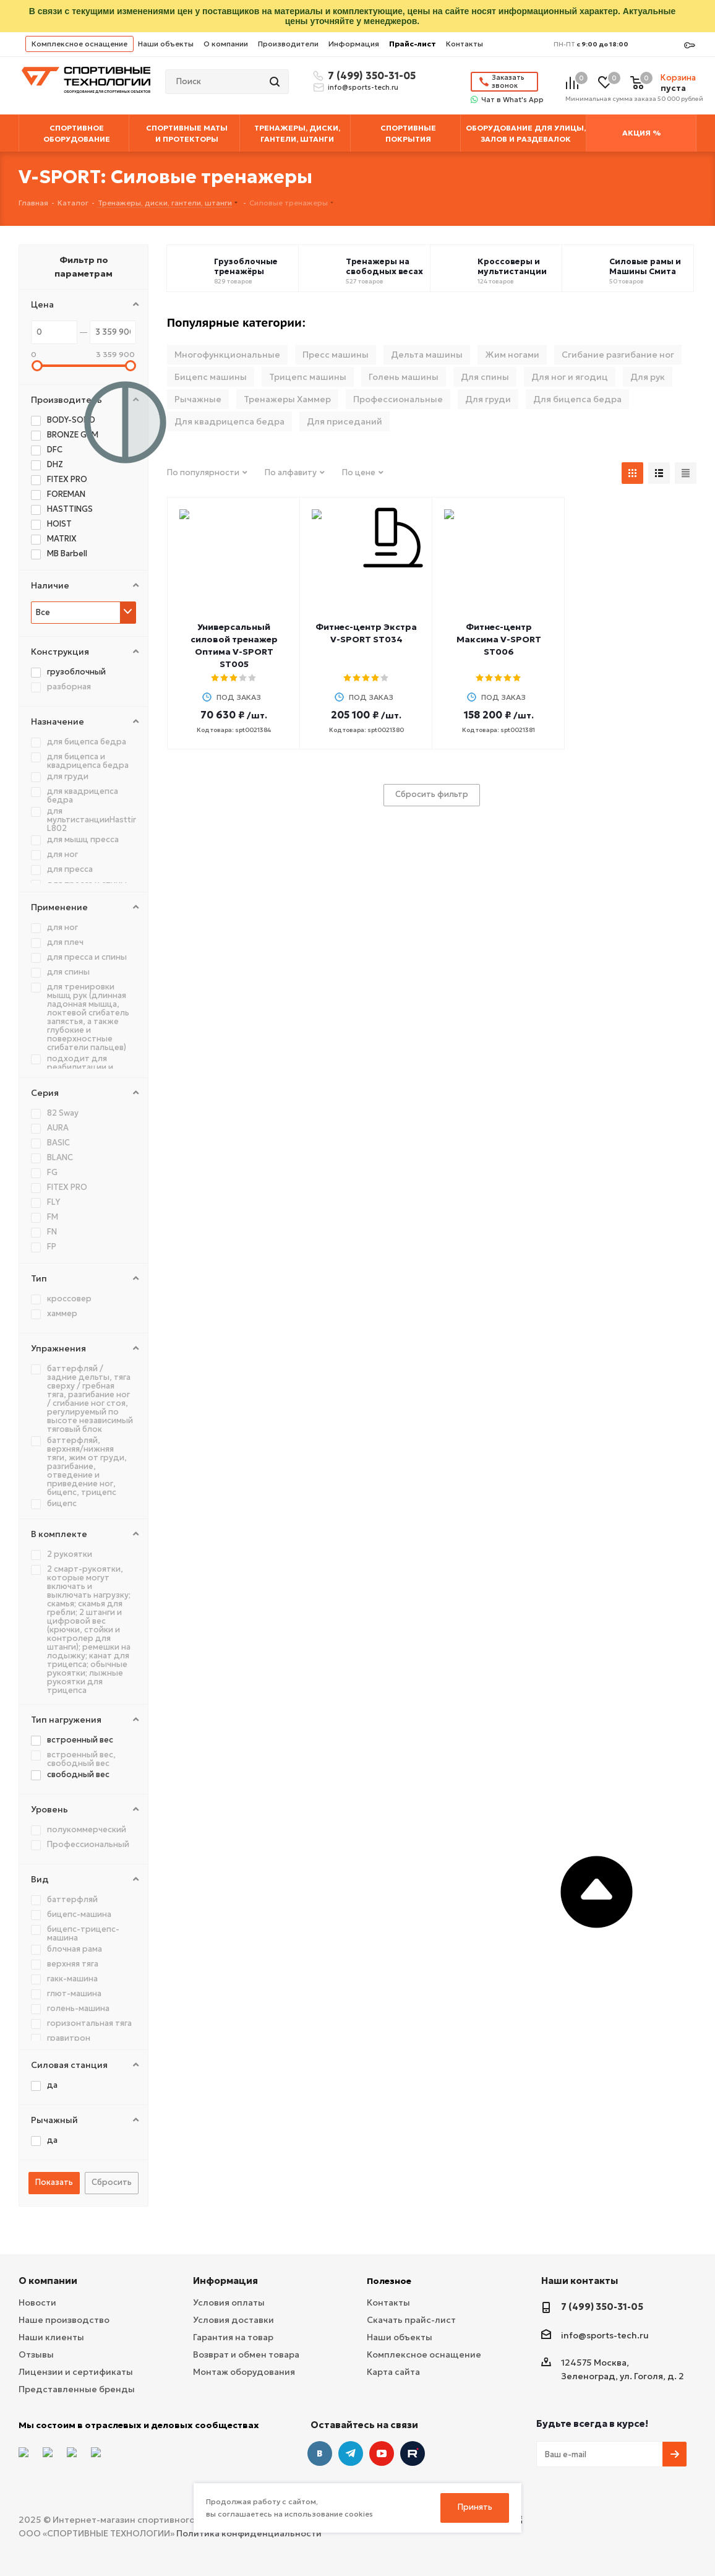 This screenshot has height=2576, width=715. What do you see at coordinates (393, 540) in the screenshot?
I see `access scientific or research tools` at bounding box center [393, 540].